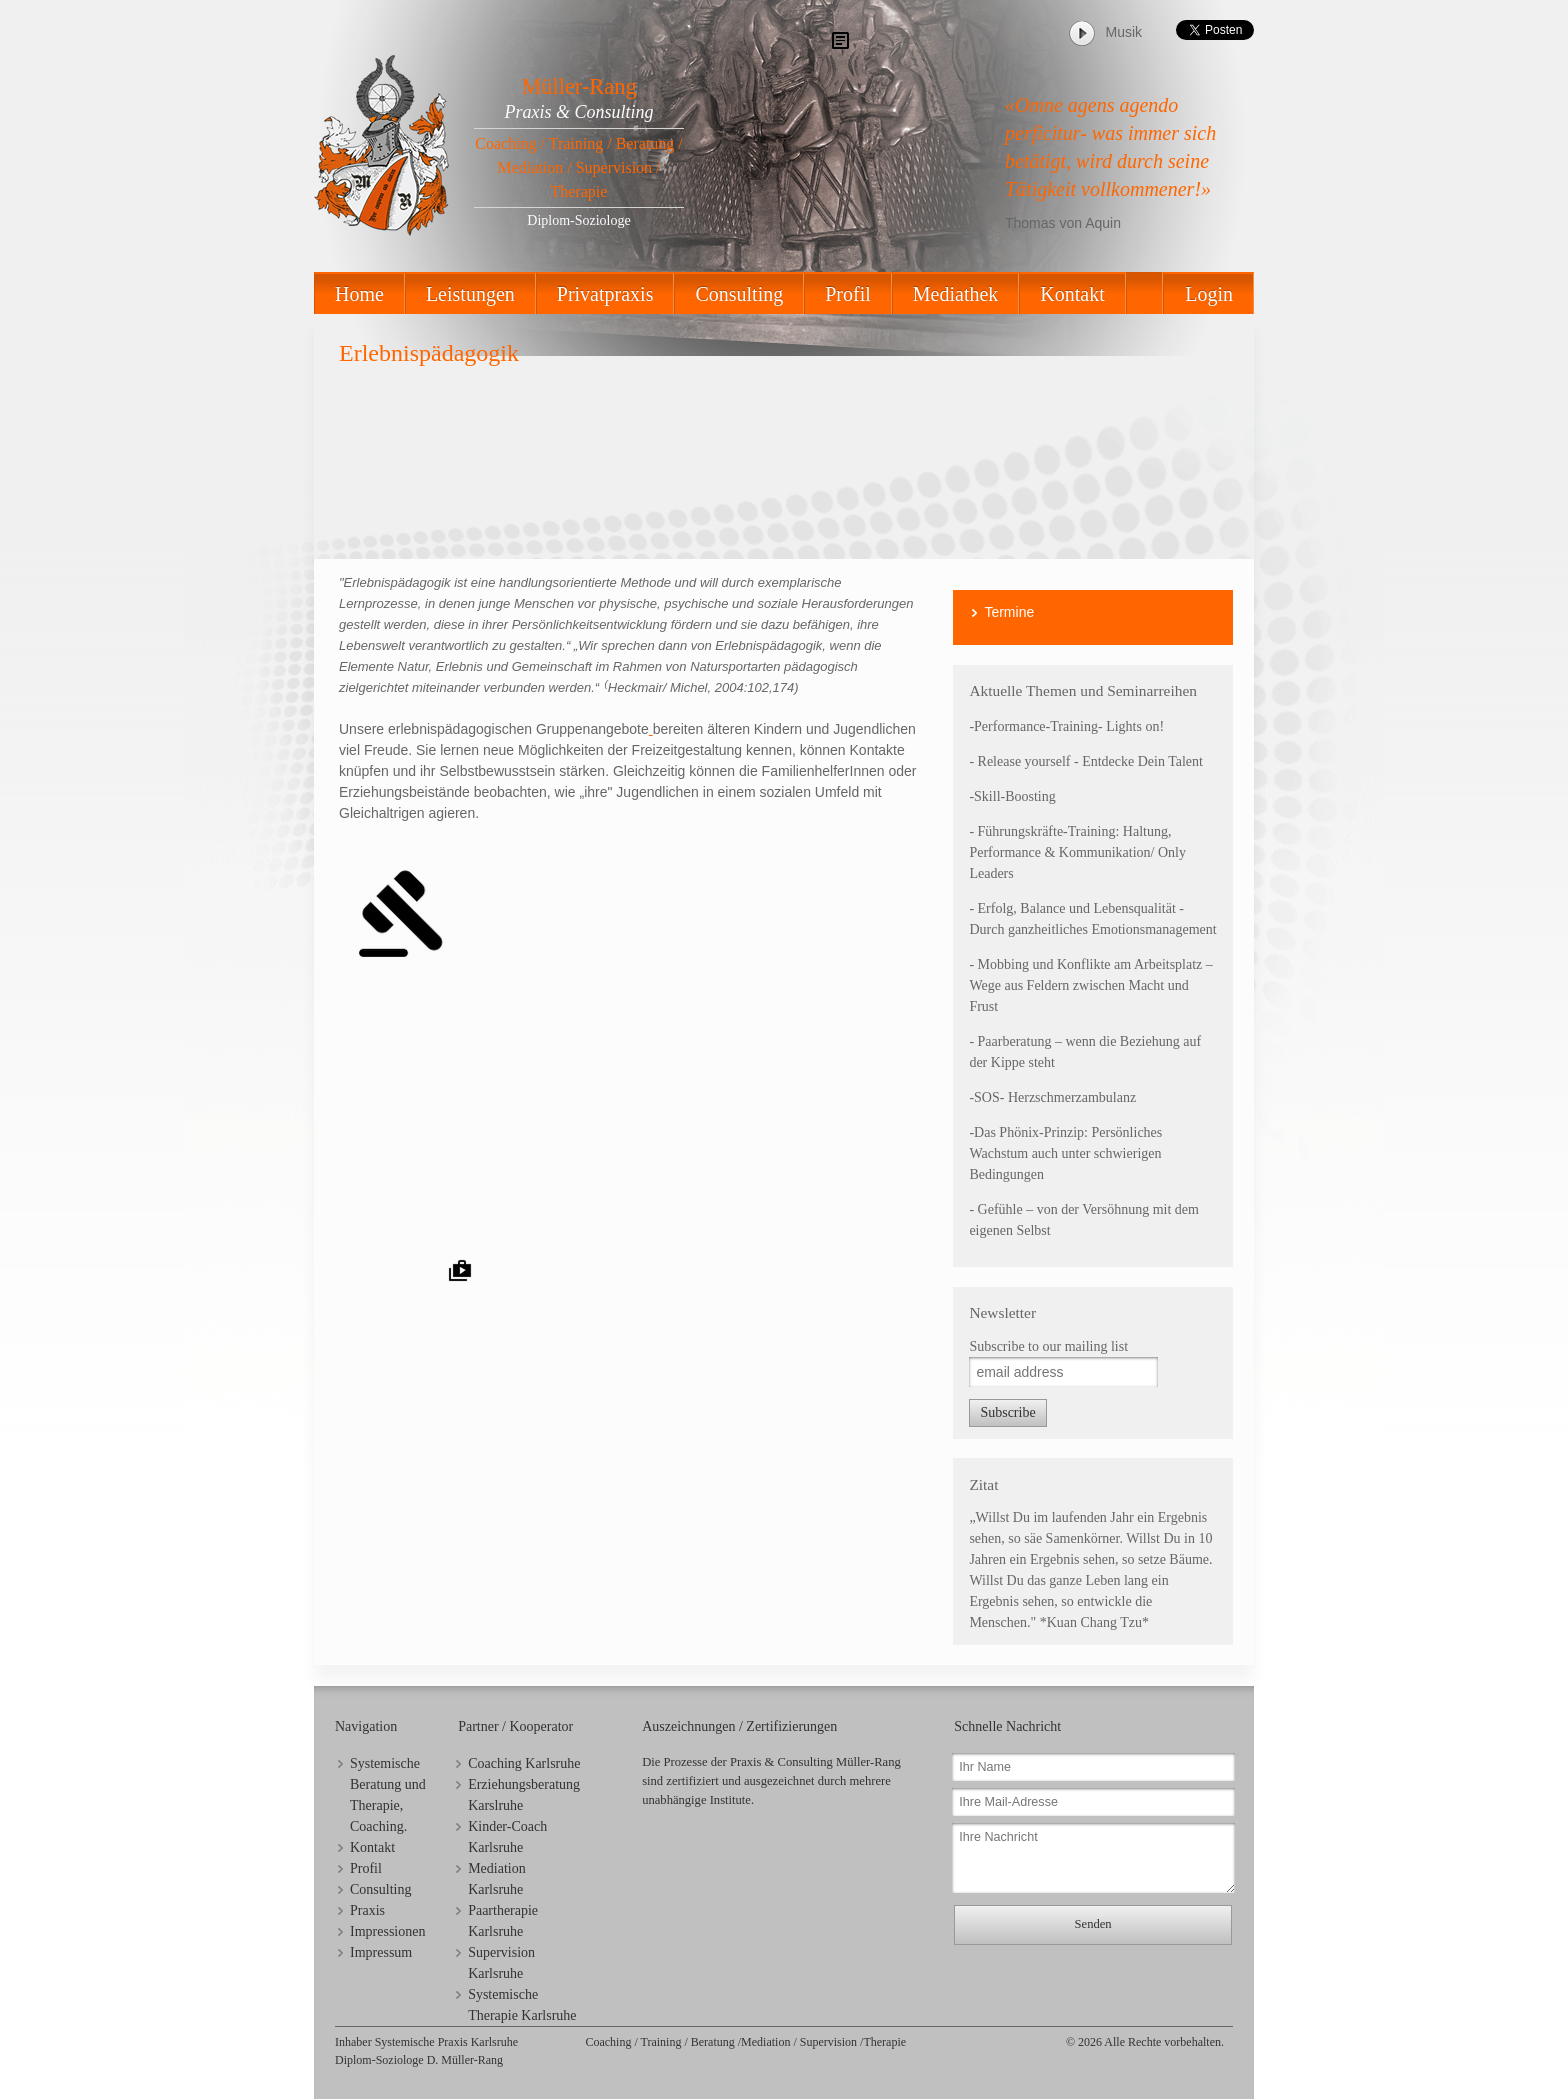 Image resolution: width=1568 pixels, height=2099 pixels. I want to click on access legal or terms of service information, so click(404, 912).